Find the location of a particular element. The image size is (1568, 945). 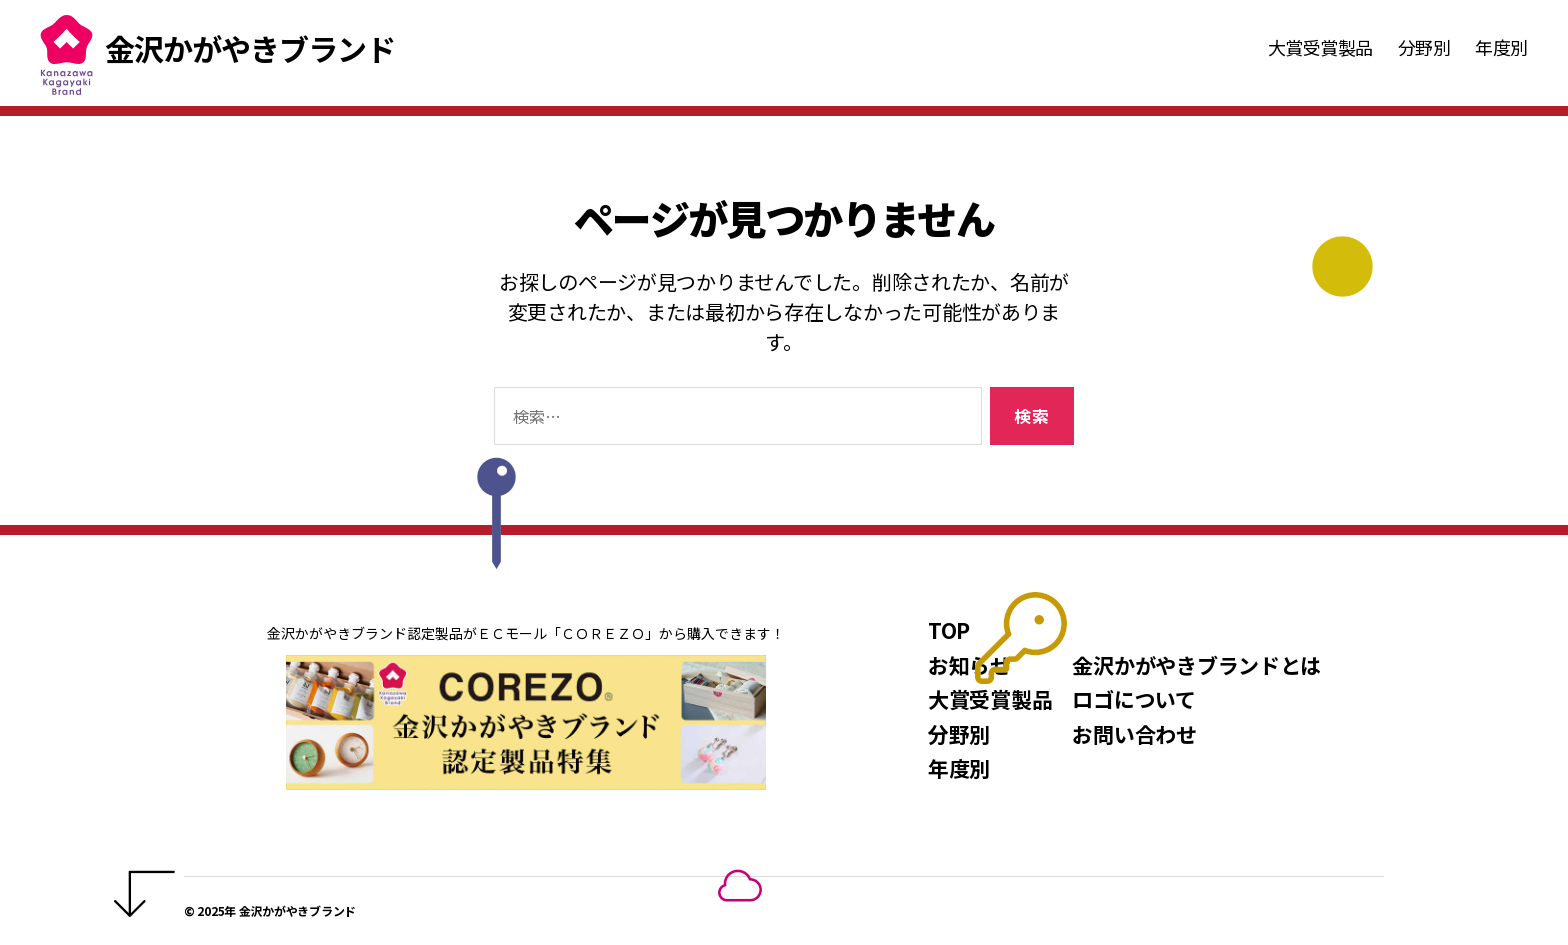

indicates an unread notification or new item is located at coordinates (1342, 266).